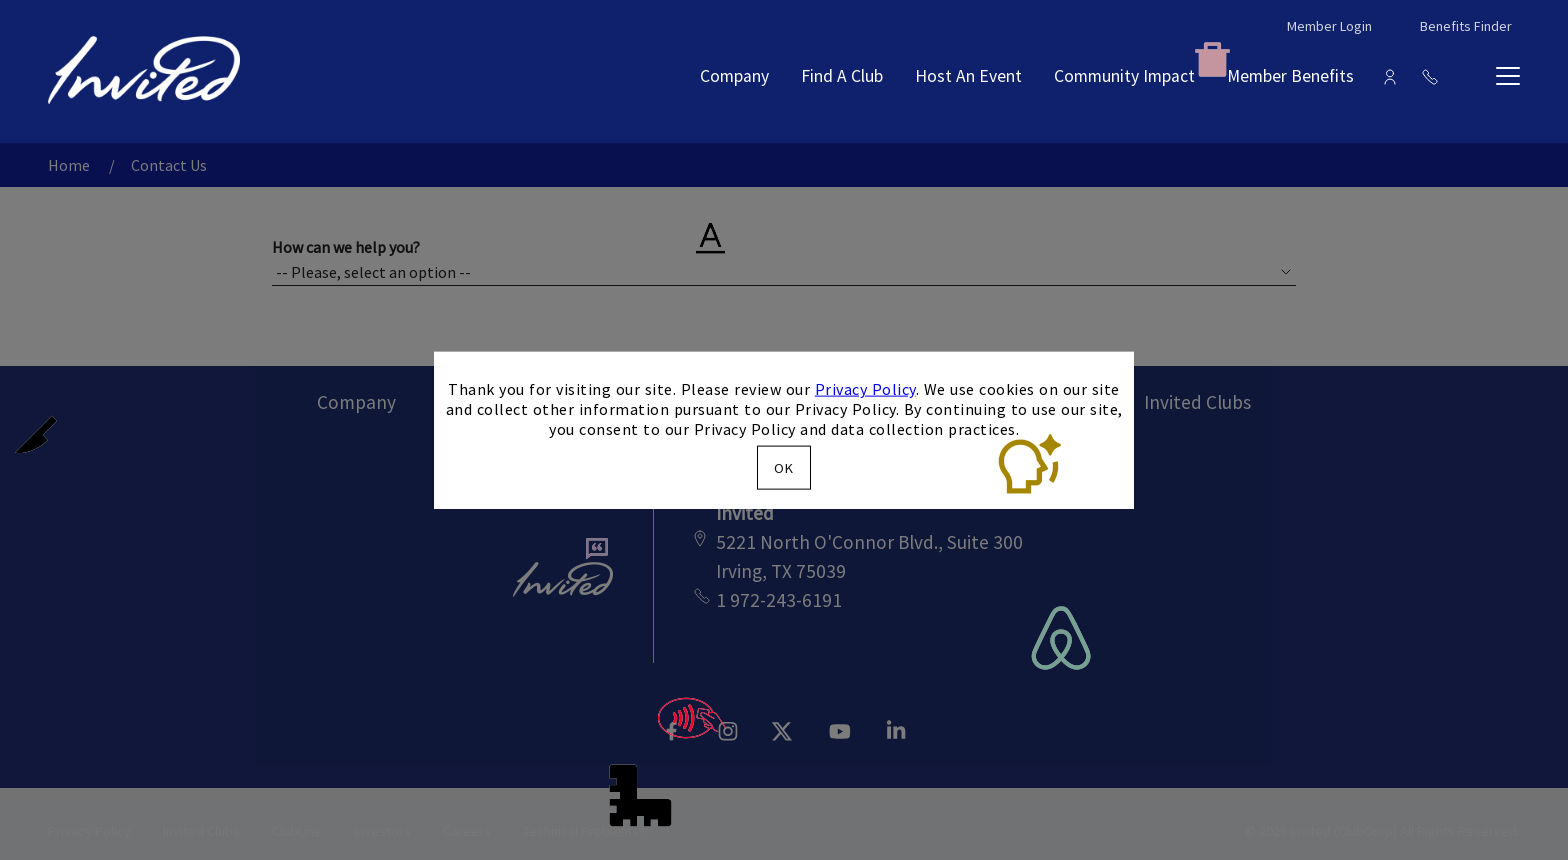 Image resolution: width=1568 pixels, height=860 pixels. I want to click on change text color, so click(710, 237).